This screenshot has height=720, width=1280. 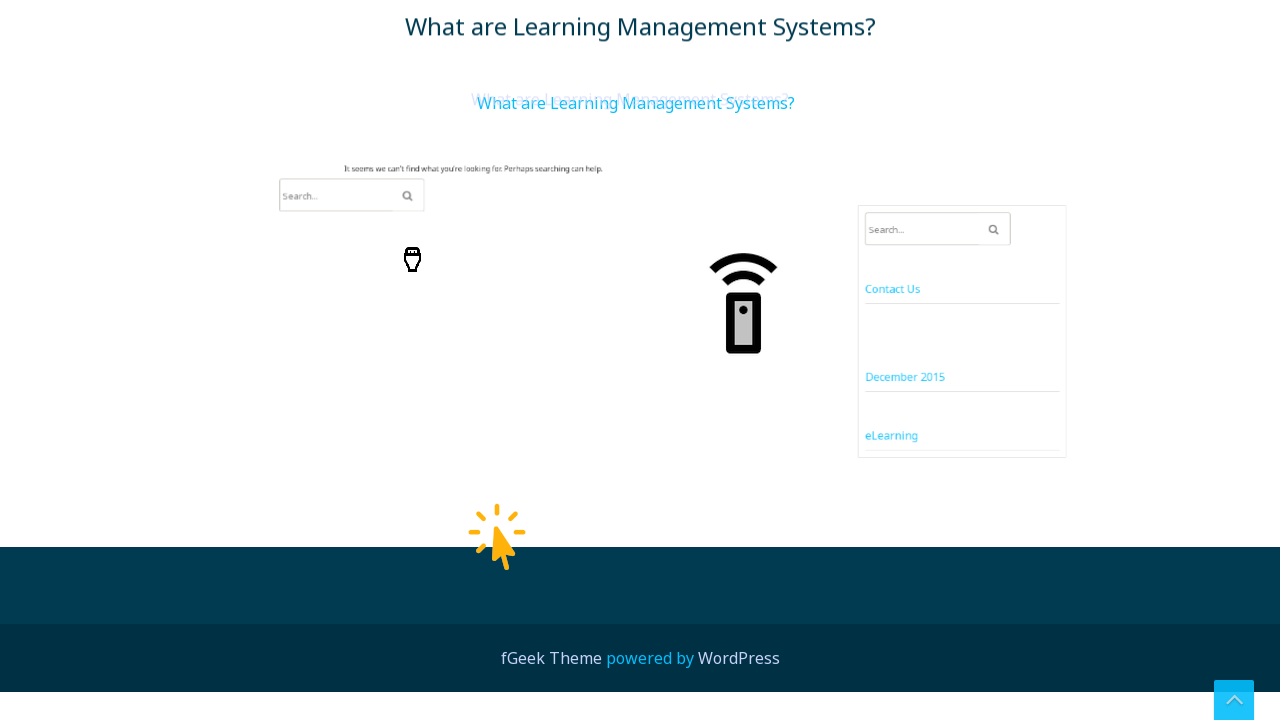 I want to click on access remote control settings, so click(x=743, y=305).